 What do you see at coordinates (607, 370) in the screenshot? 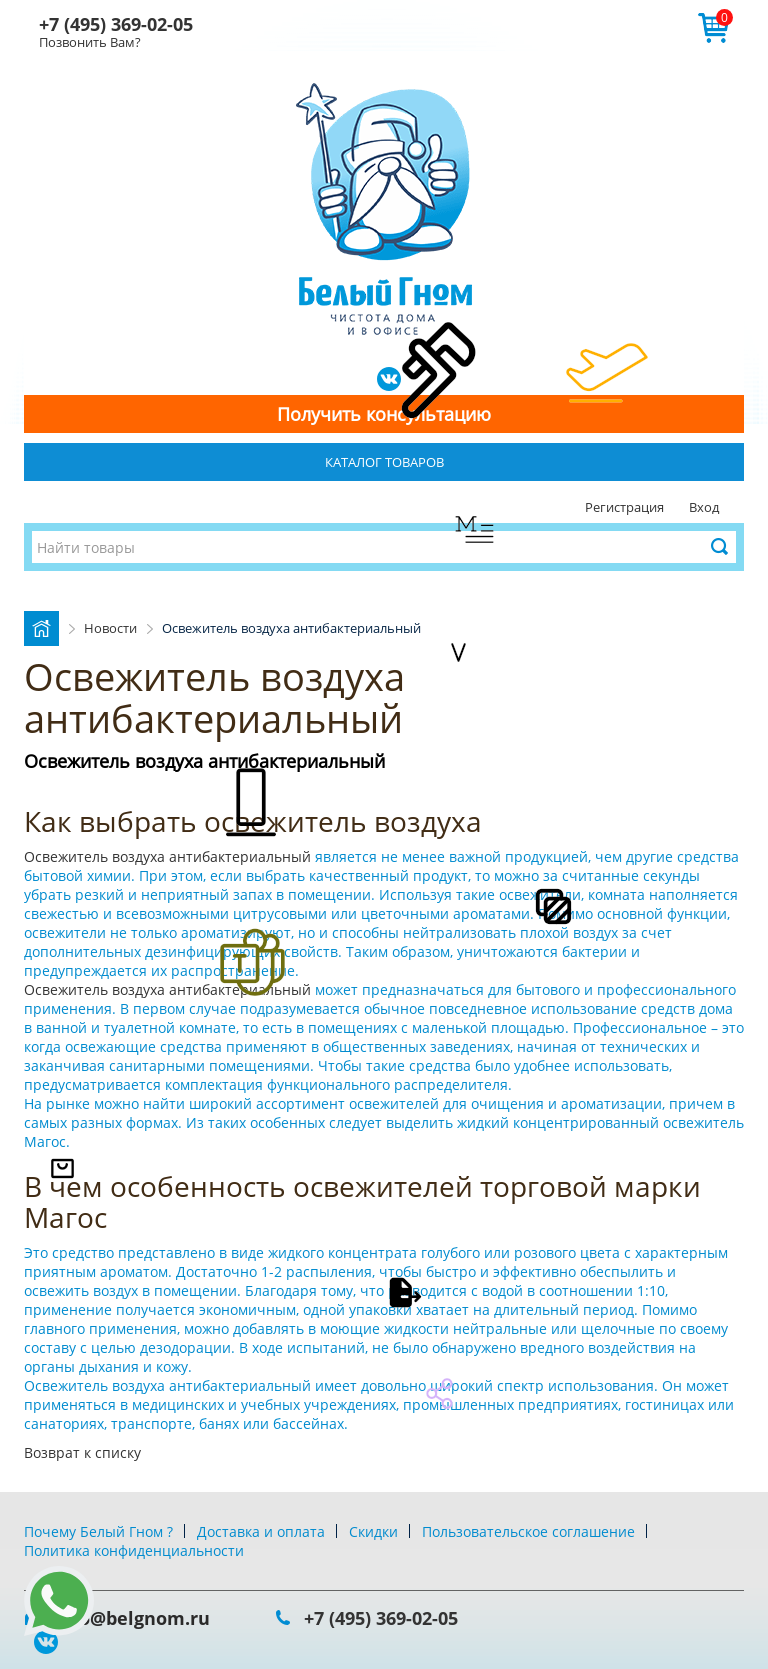
I see `indicates flight departure status` at bounding box center [607, 370].